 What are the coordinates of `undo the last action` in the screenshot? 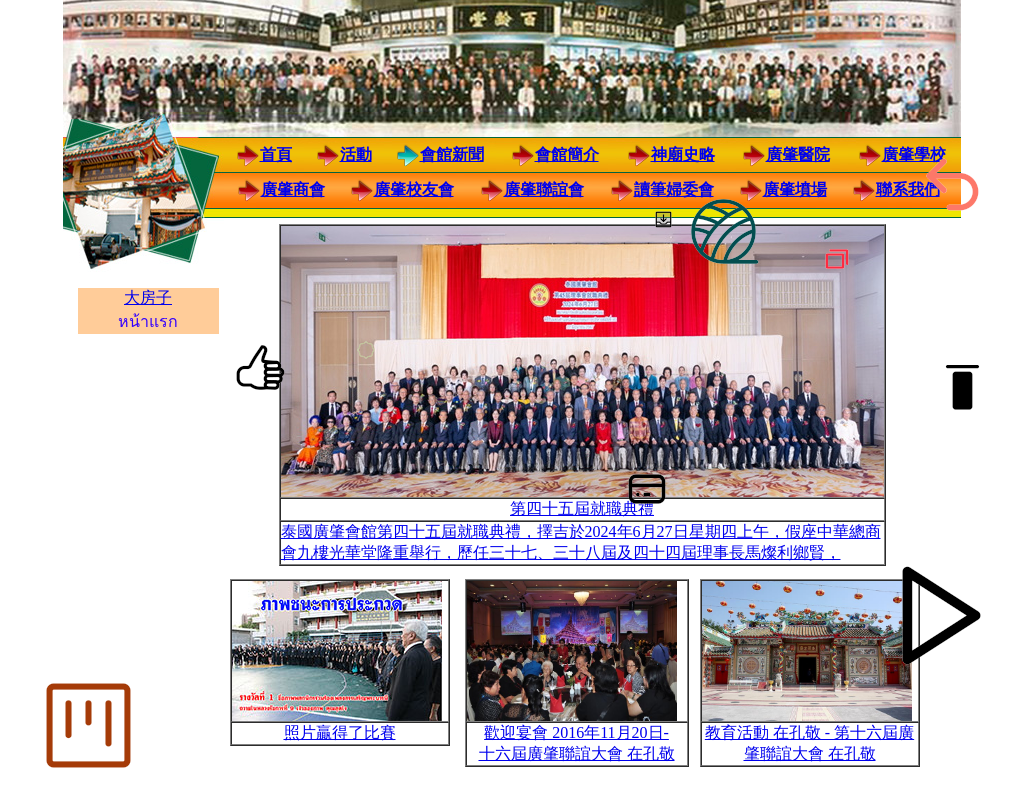 It's located at (952, 184).